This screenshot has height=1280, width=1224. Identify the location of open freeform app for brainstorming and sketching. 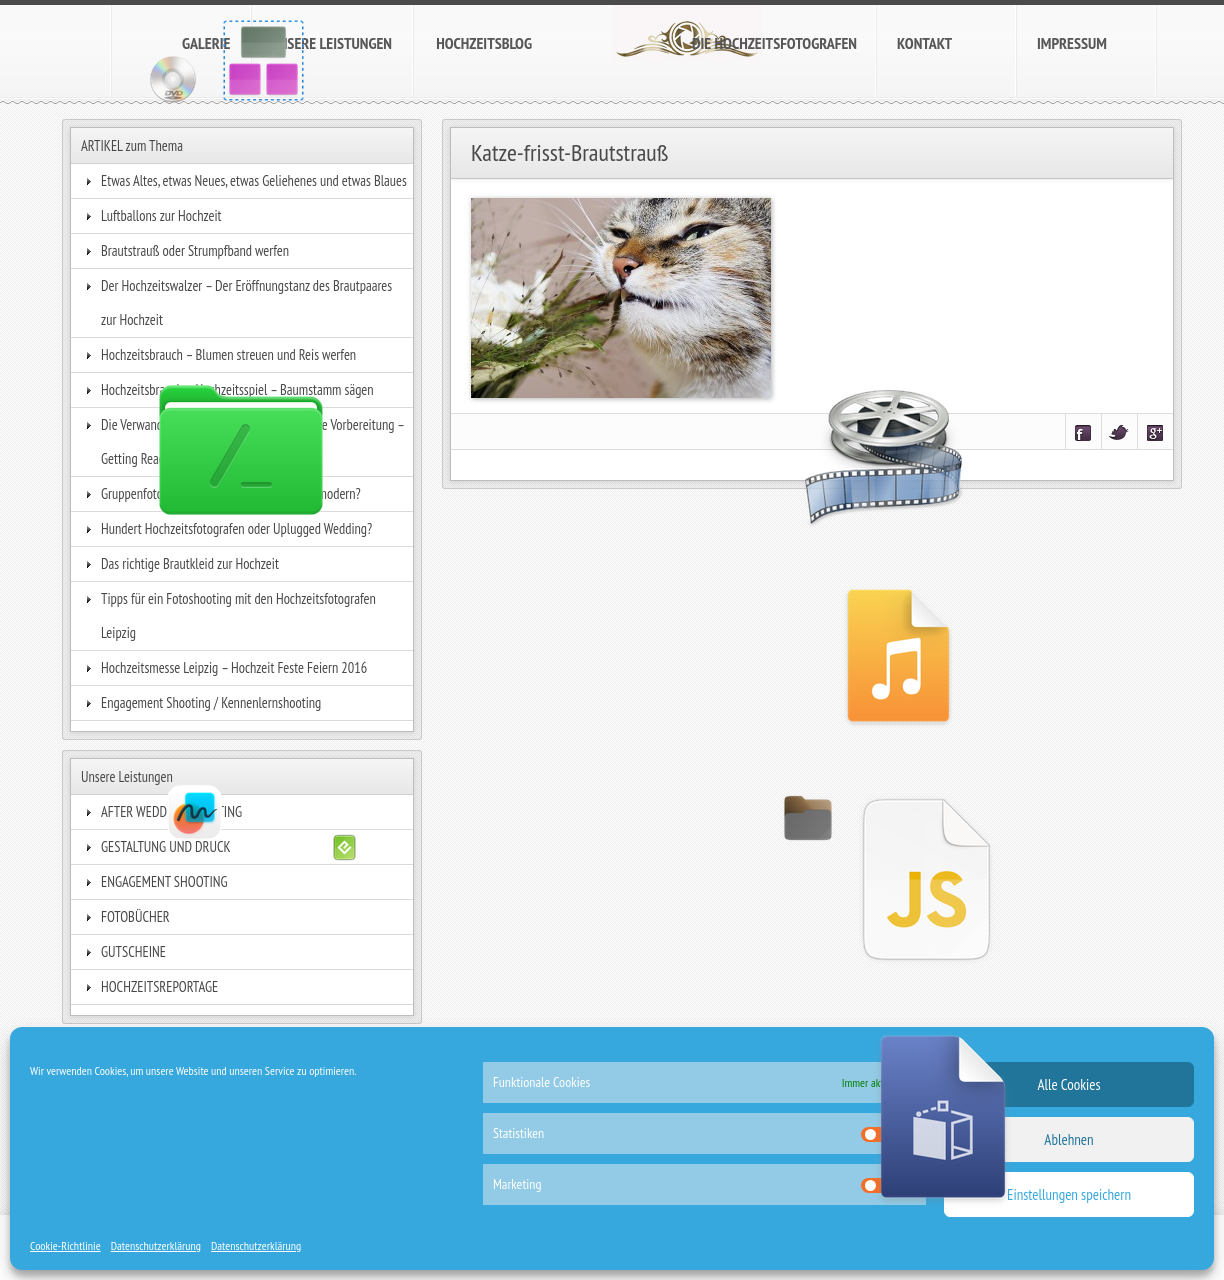
(194, 812).